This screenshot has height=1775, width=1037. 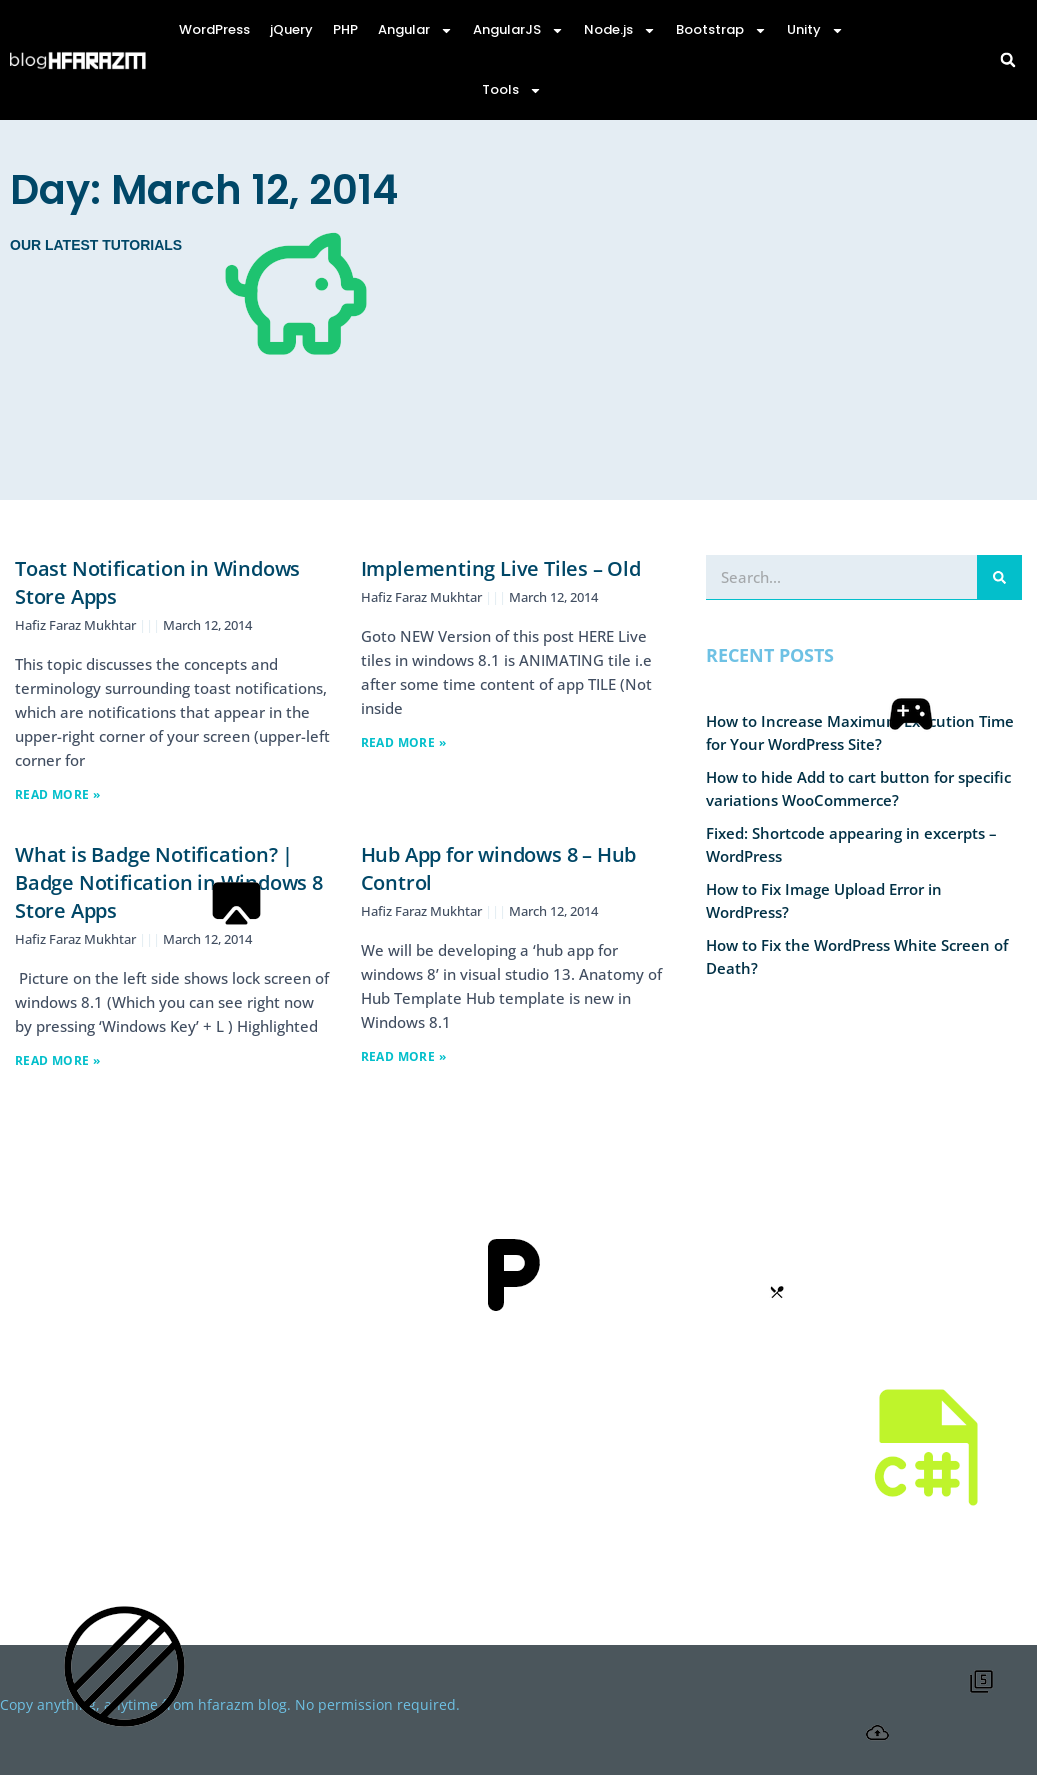 What do you see at coordinates (124, 1666) in the screenshot?
I see `indicates a restricted or prohibited action` at bounding box center [124, 1666].